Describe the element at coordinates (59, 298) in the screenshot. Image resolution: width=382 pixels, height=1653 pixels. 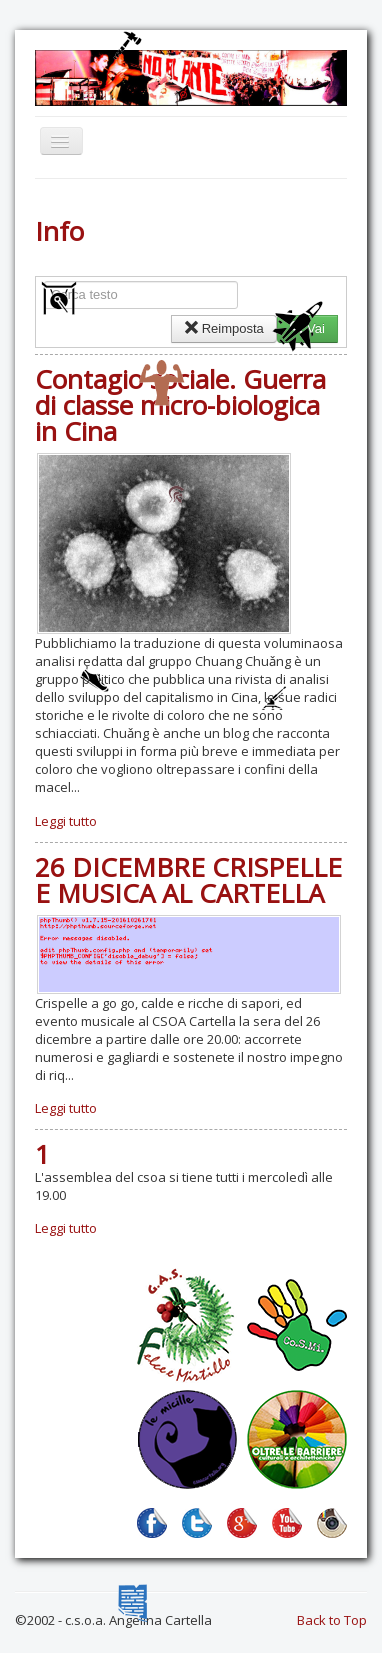
I see `trigger a sound or audio alert` at that location.